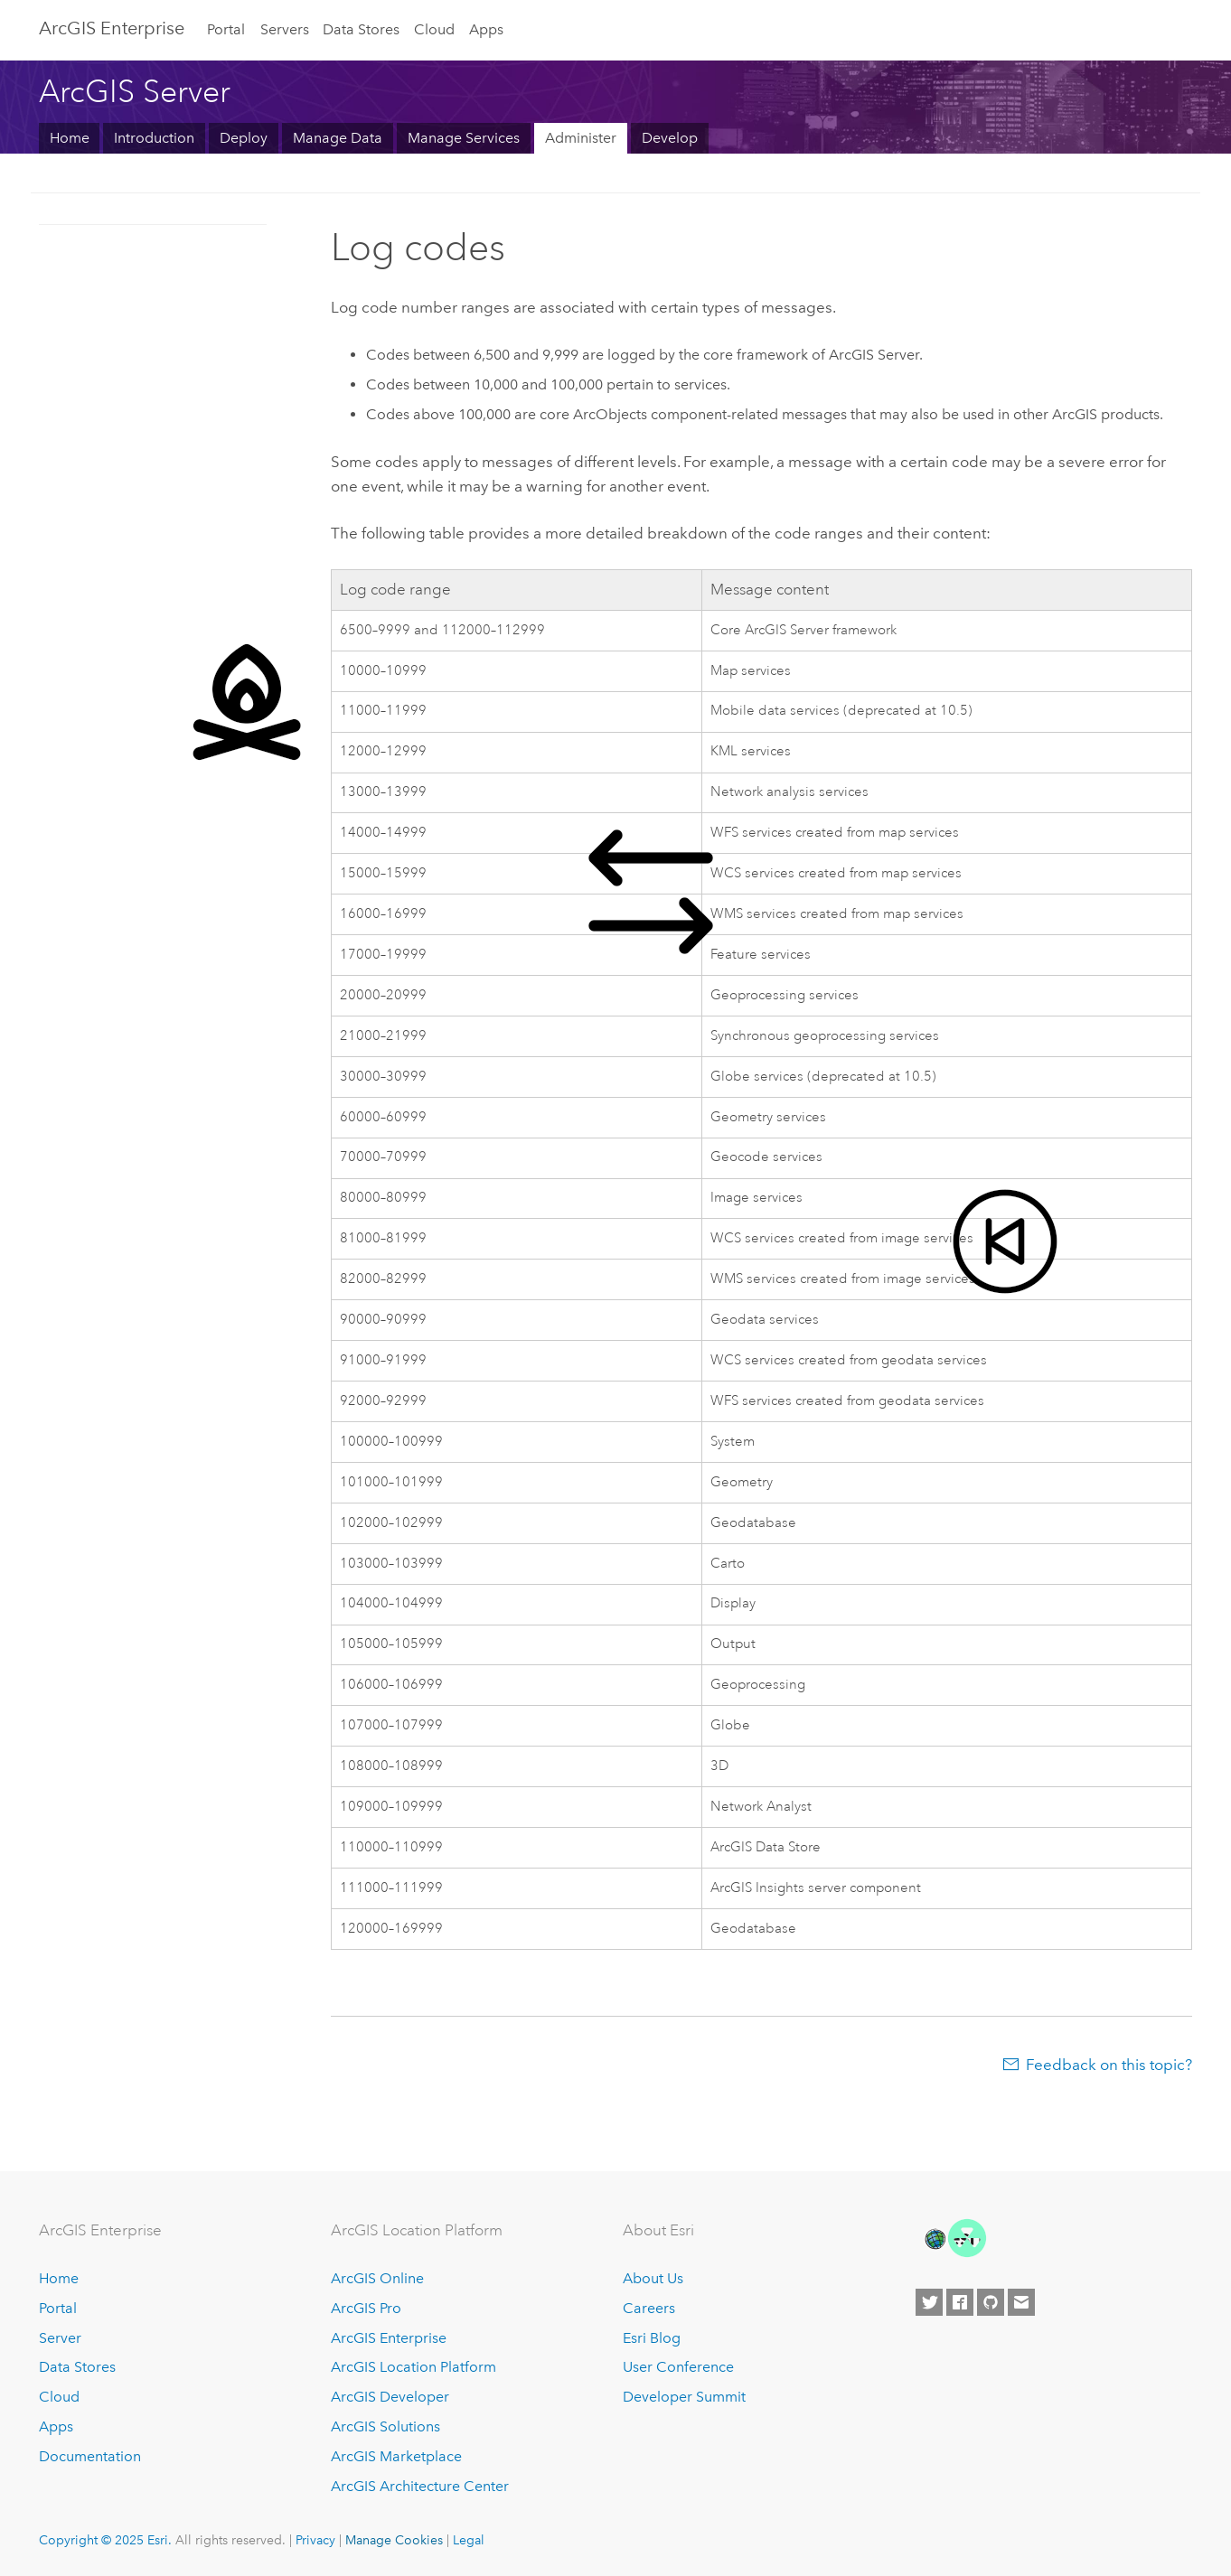  What do you see at coordinates (247, 702) in the screenshot?
I see `access camping or outdoor activity features` at bounding box center [247, 702].